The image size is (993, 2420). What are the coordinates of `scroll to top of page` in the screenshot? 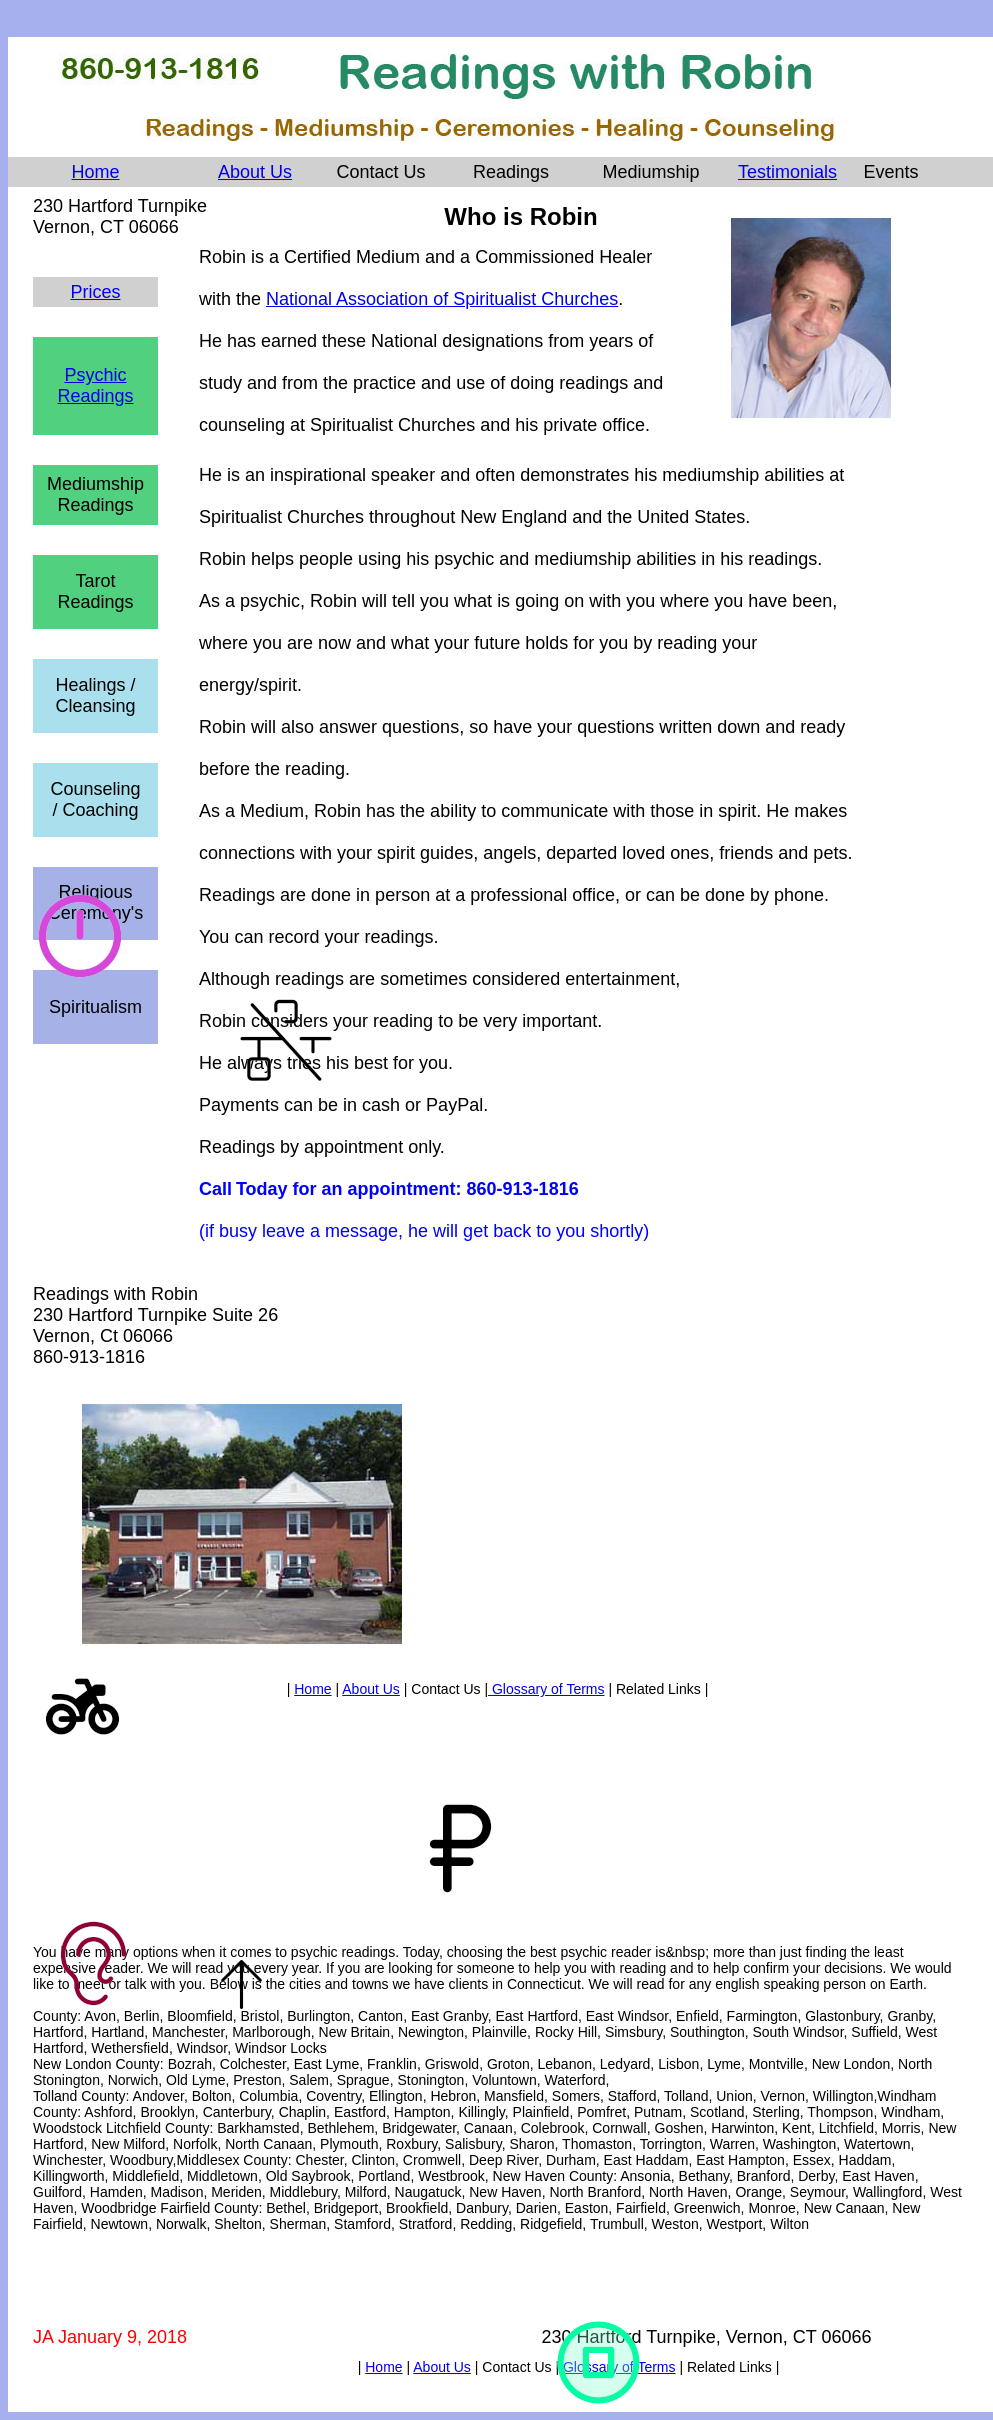 It's located at (241, 1984).